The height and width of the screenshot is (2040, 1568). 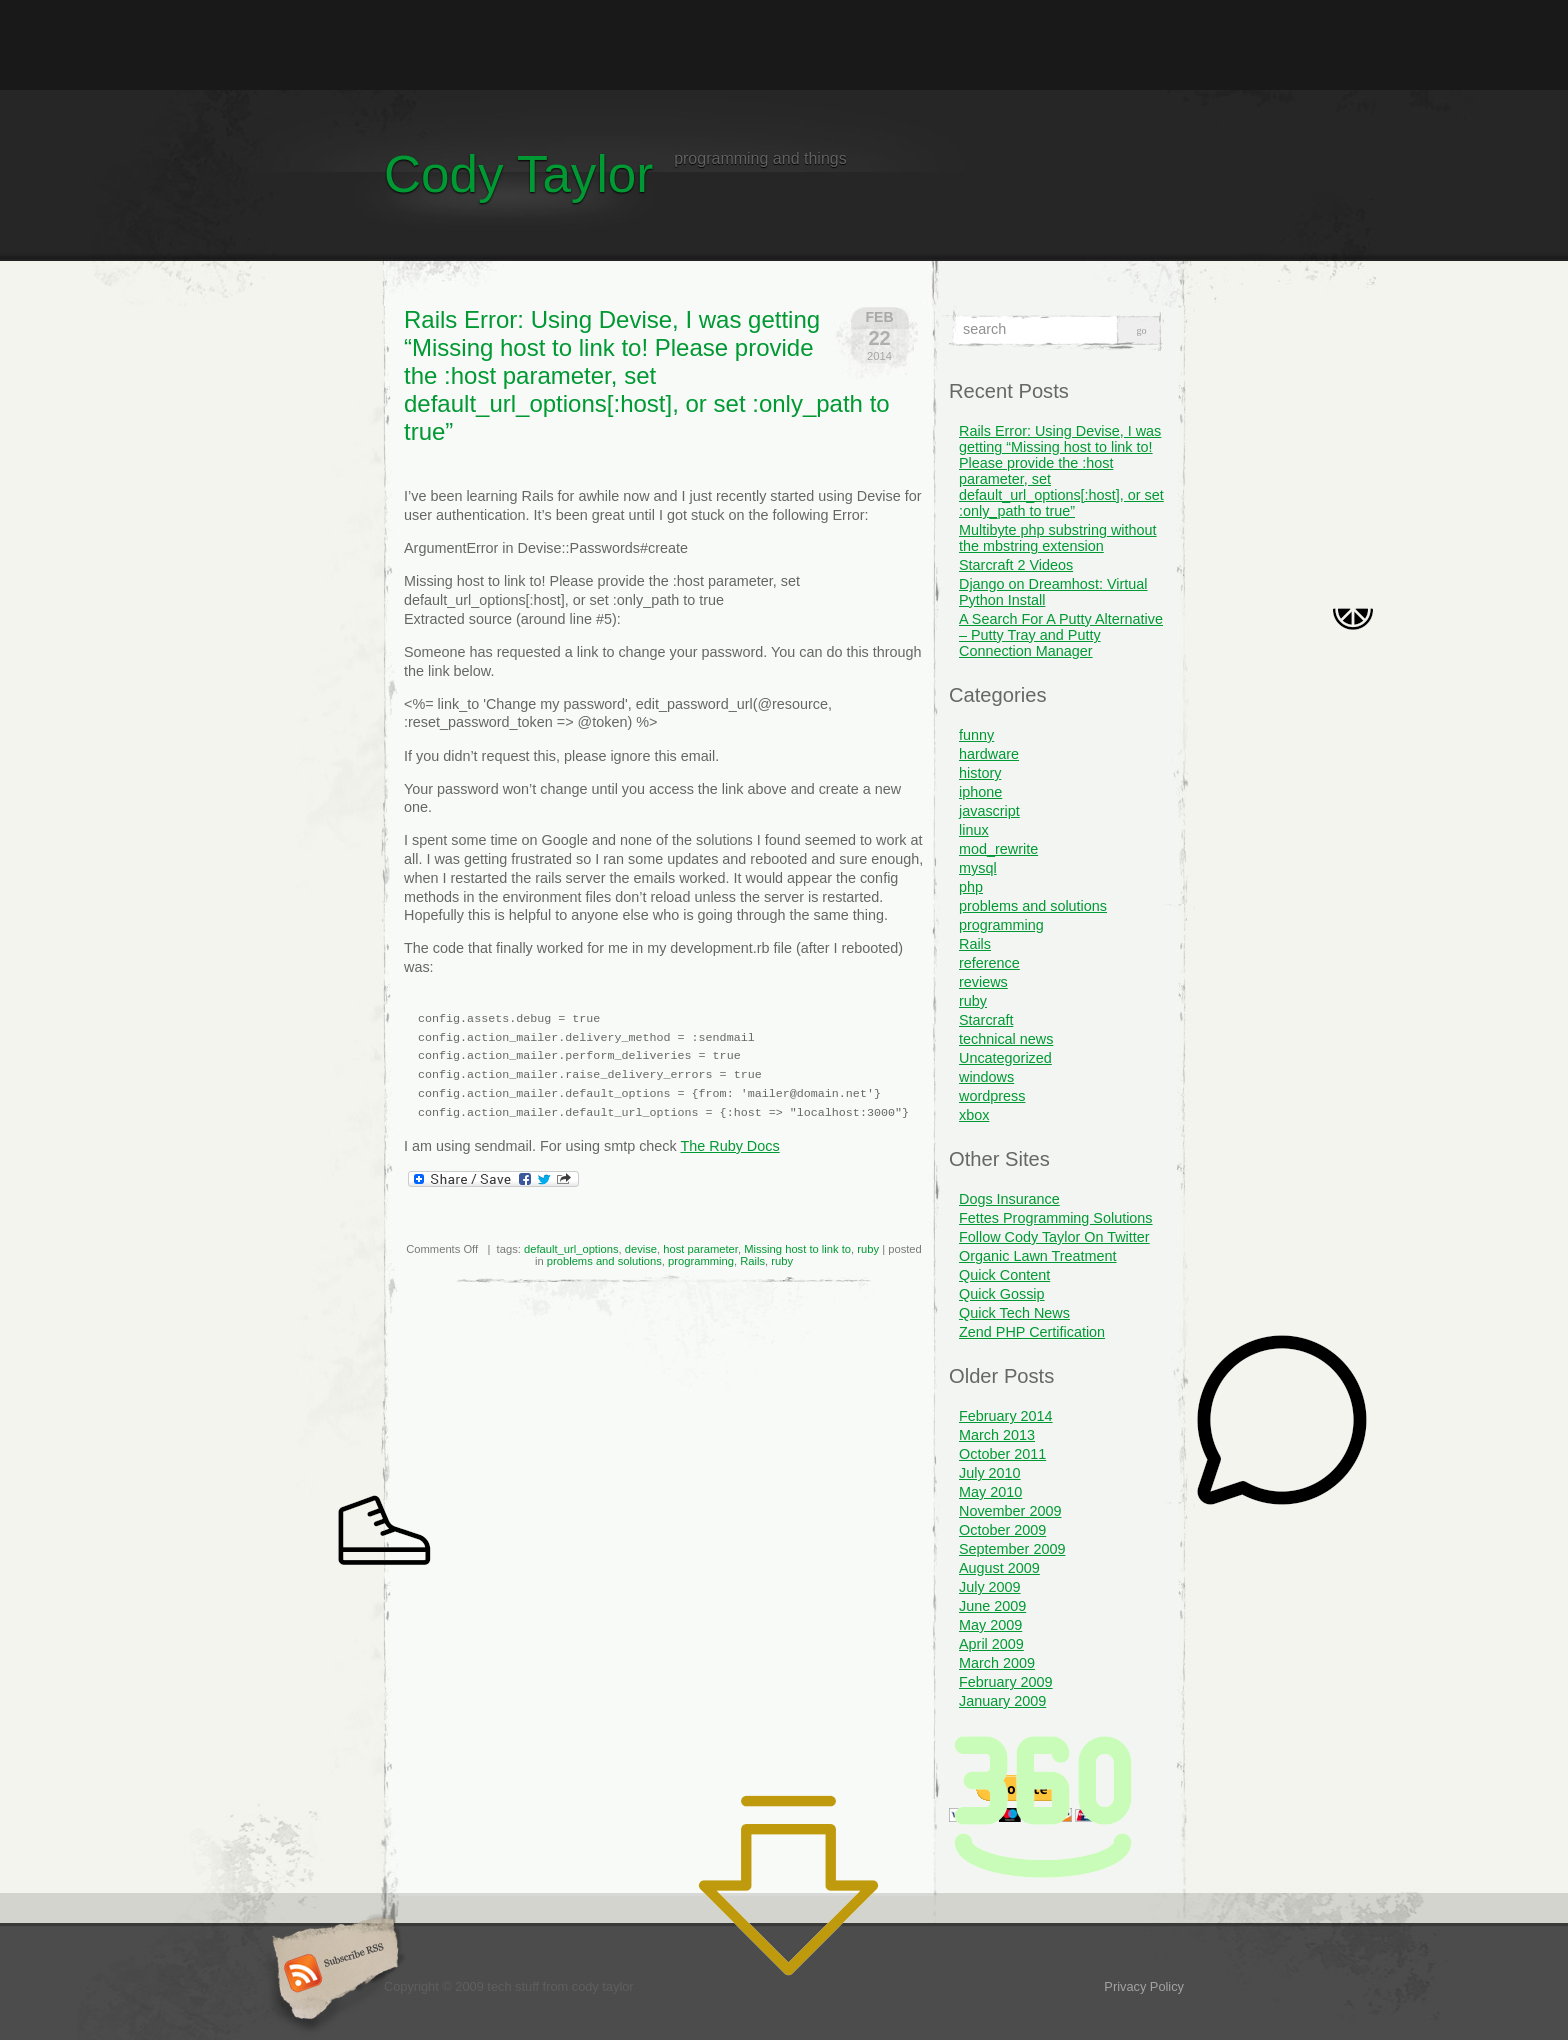 I want to click on browse footwear or shoe products, so click(x=379, y=1533).